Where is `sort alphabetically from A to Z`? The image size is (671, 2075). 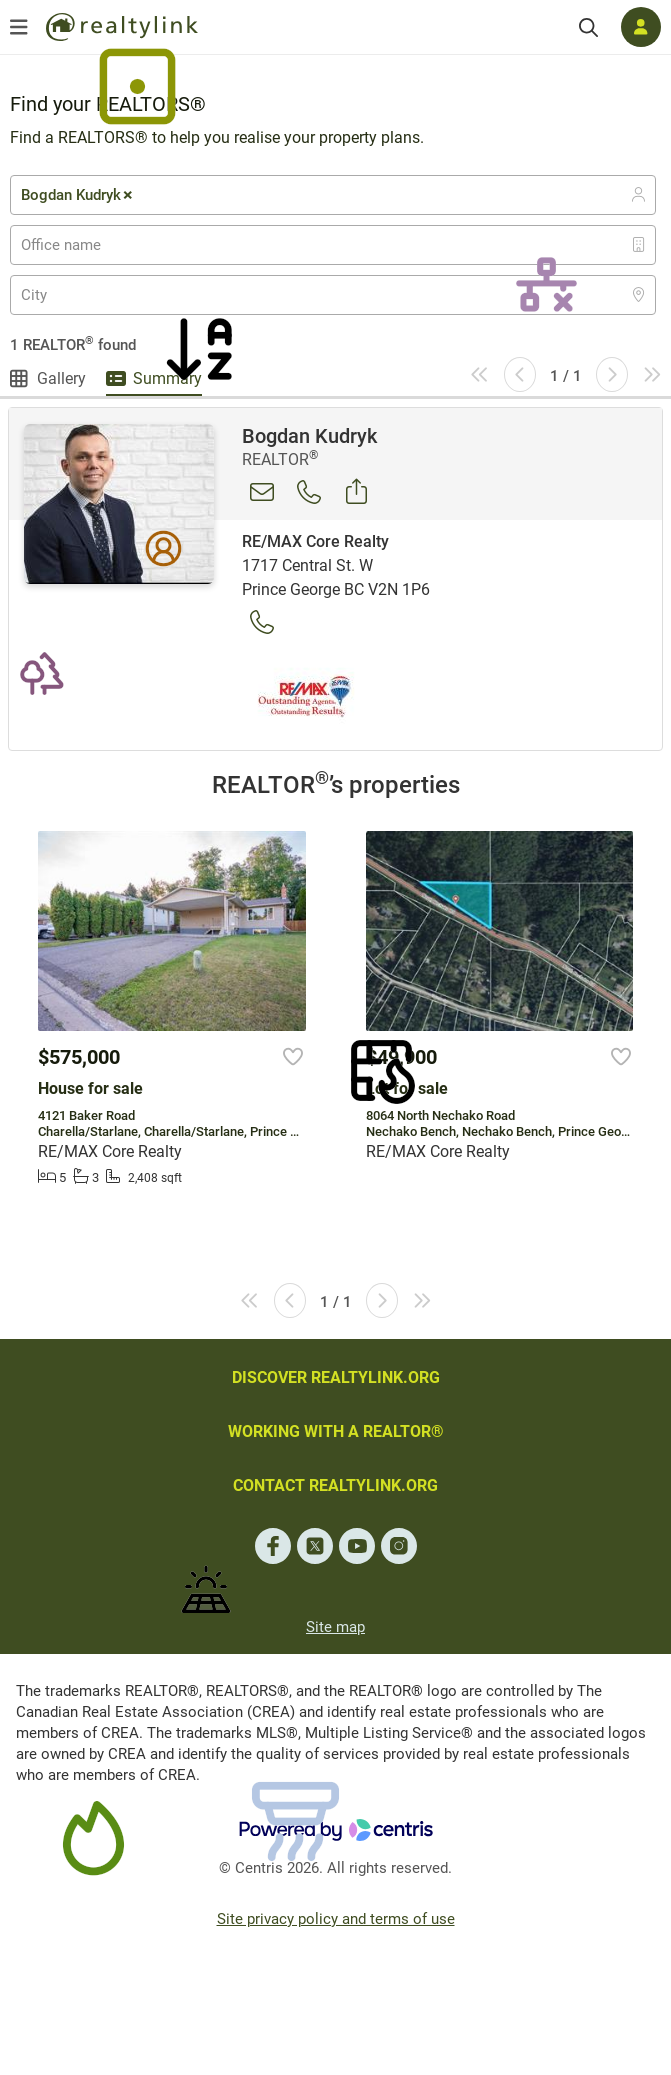
sort alphabetically from A to Z is located at coordinates (201, 349).